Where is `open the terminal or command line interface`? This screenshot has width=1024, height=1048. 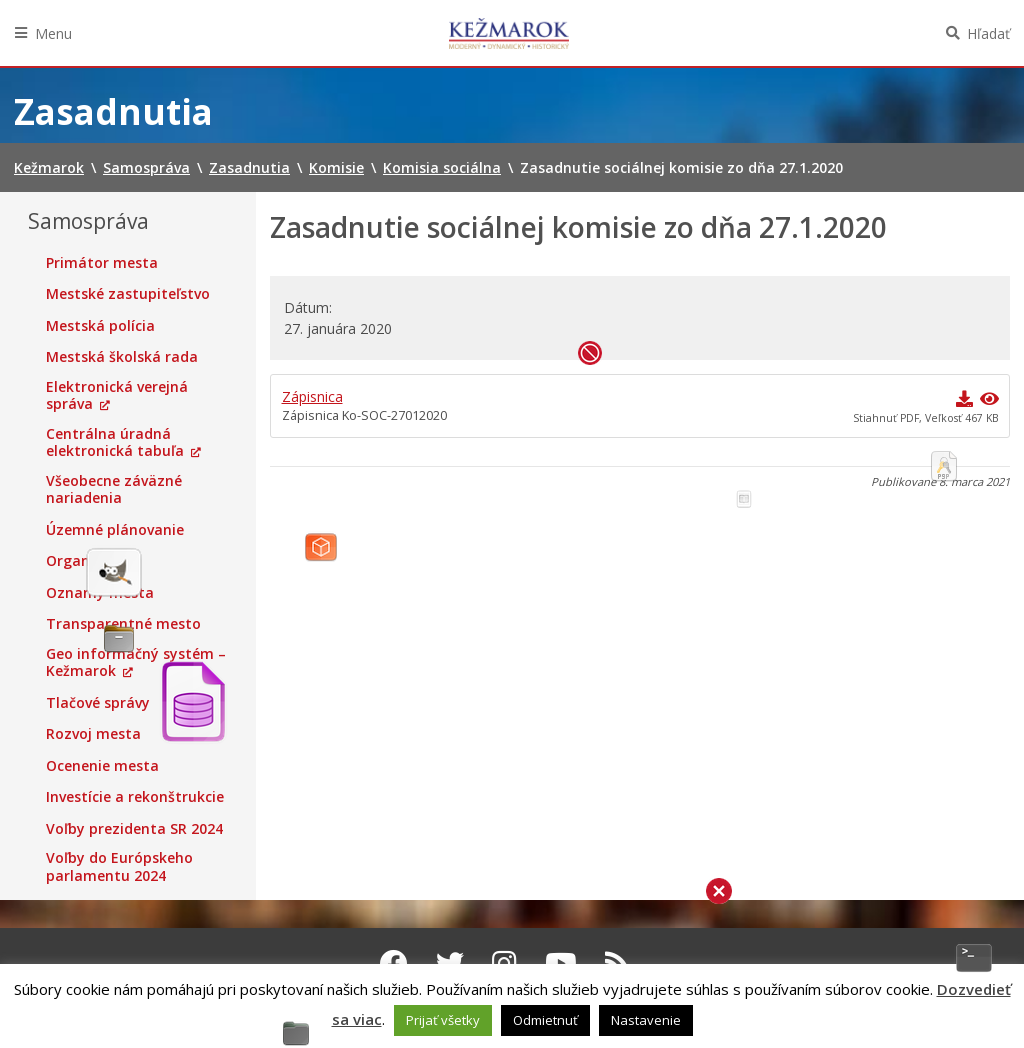
open the terminal or command line interface is located at coordinates (974, 958).